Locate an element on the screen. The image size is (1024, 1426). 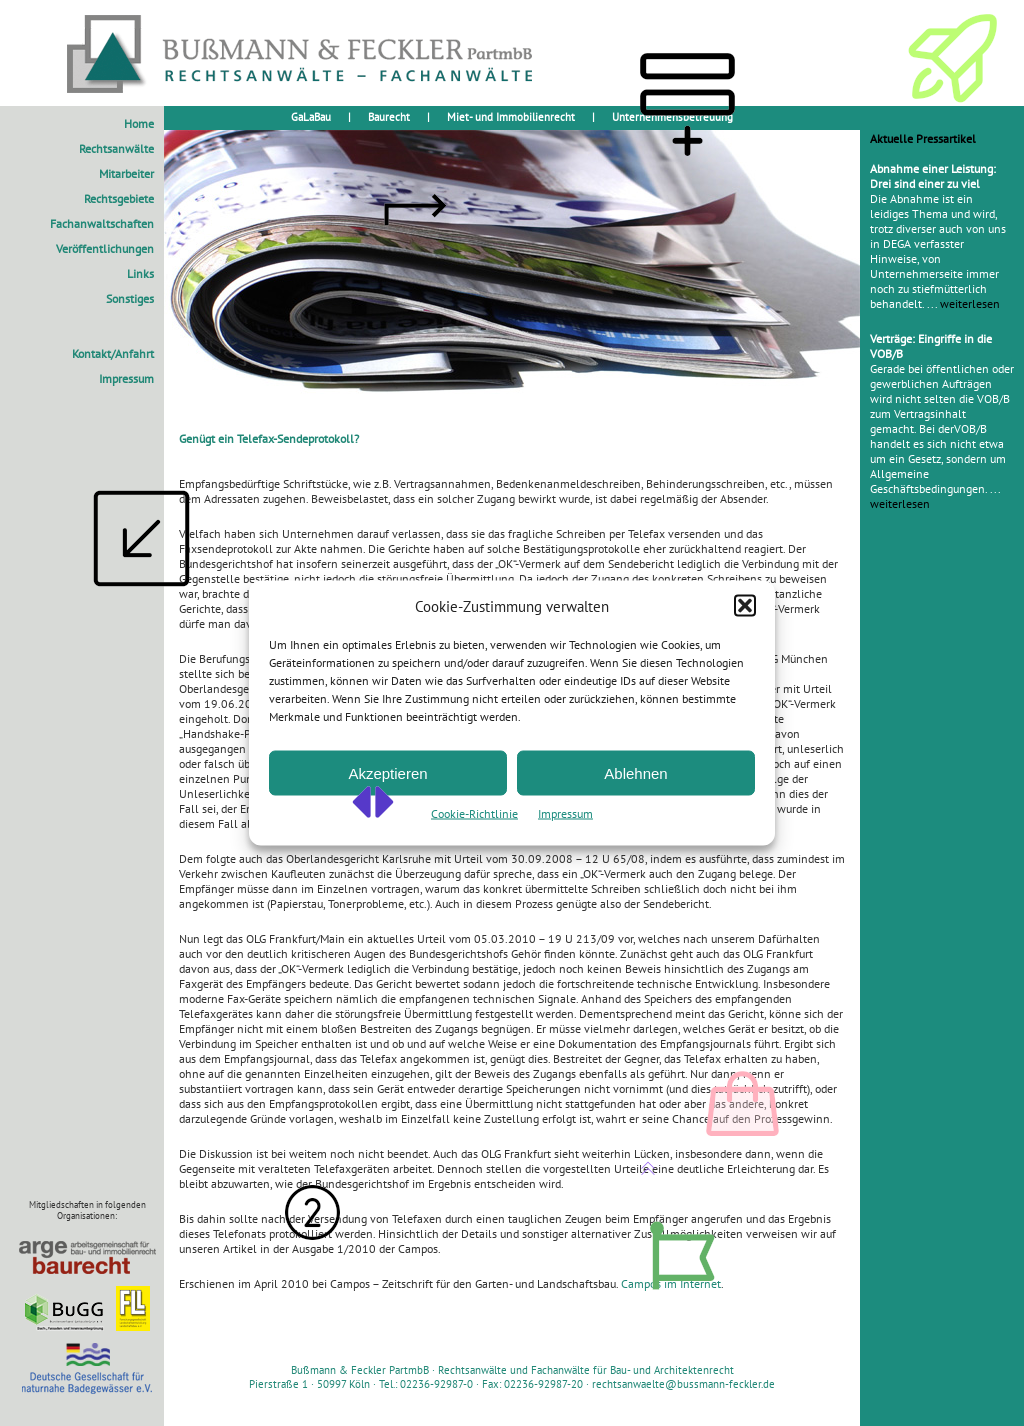
view your shopping bag is located at coordinates (742, 1107).